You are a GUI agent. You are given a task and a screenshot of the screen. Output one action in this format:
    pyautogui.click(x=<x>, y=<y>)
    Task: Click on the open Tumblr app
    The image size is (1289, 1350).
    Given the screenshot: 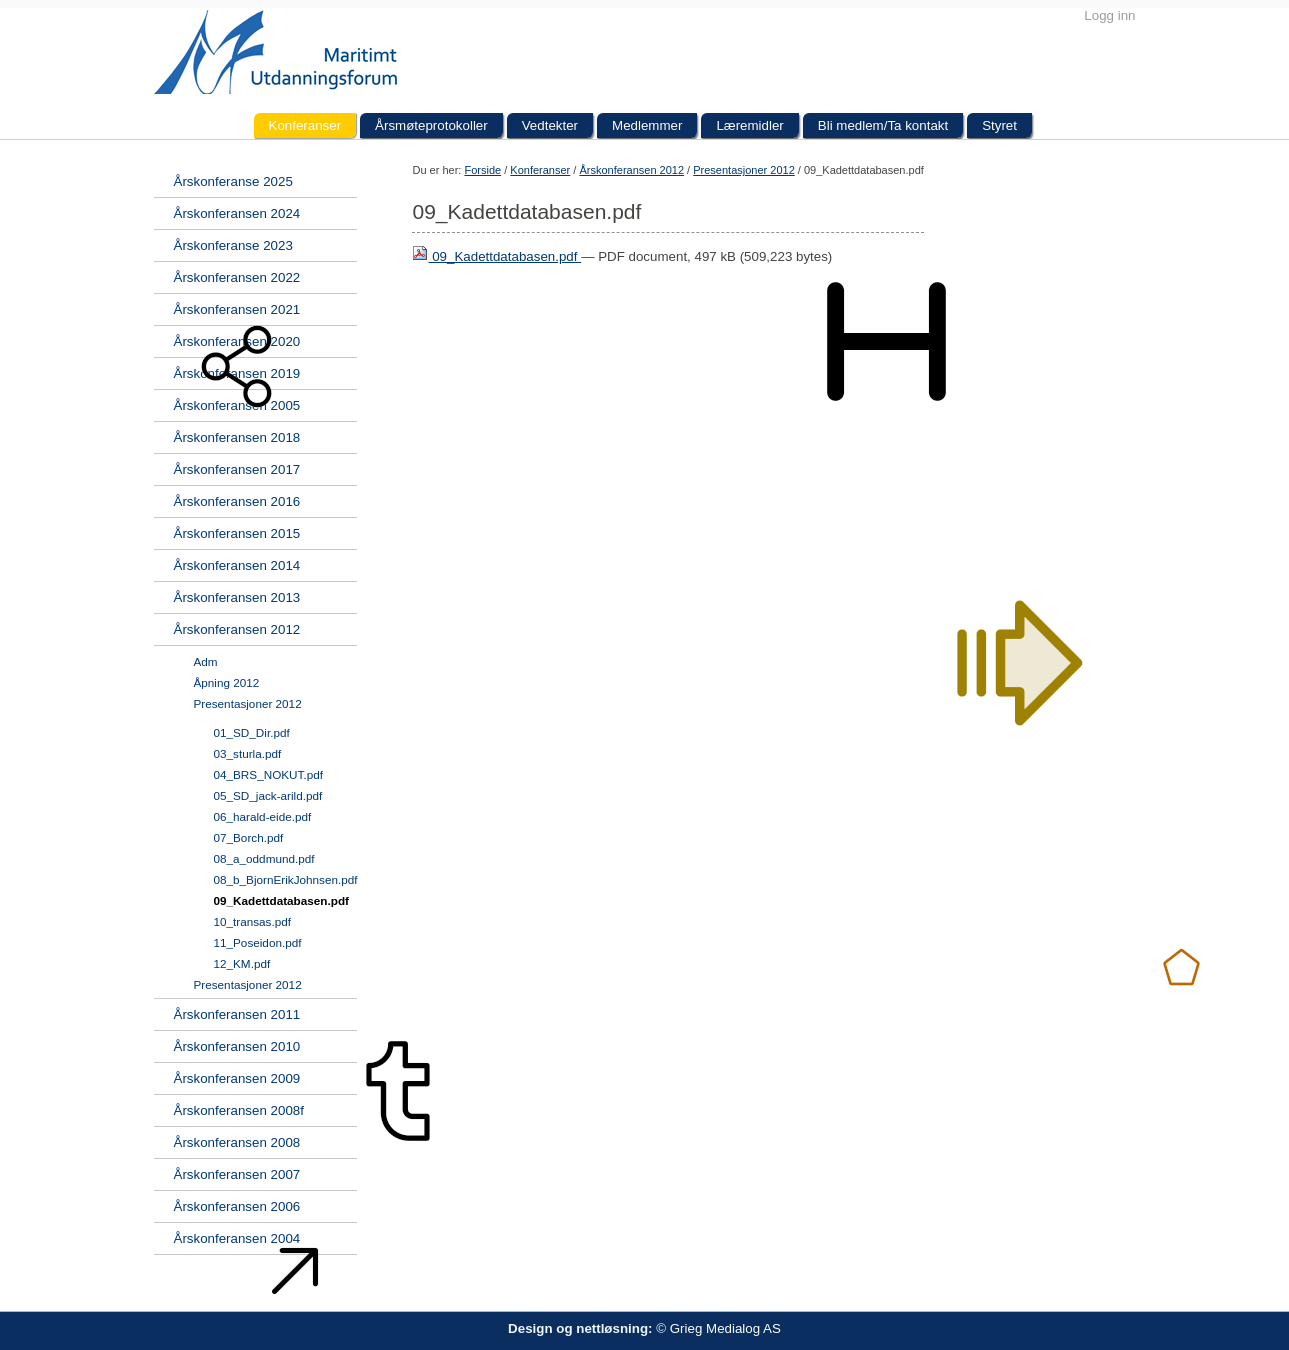 What is the action you would take?
    pyautogui.click(x=398, y=1091)
    